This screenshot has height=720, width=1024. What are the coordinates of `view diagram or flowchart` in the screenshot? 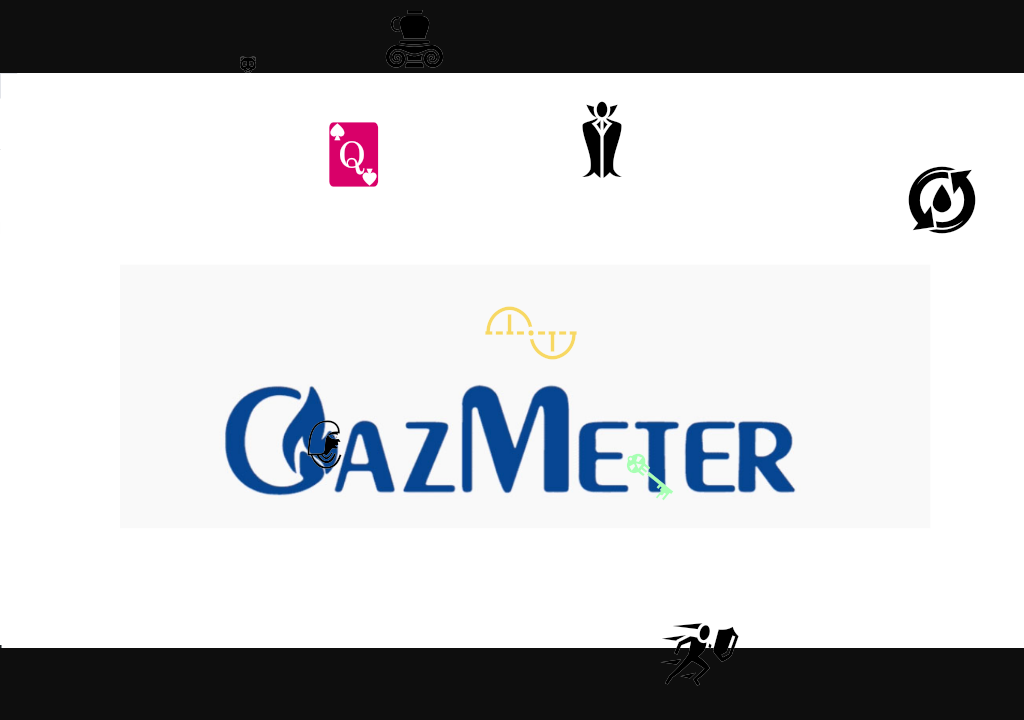 It's located at (531, 333).